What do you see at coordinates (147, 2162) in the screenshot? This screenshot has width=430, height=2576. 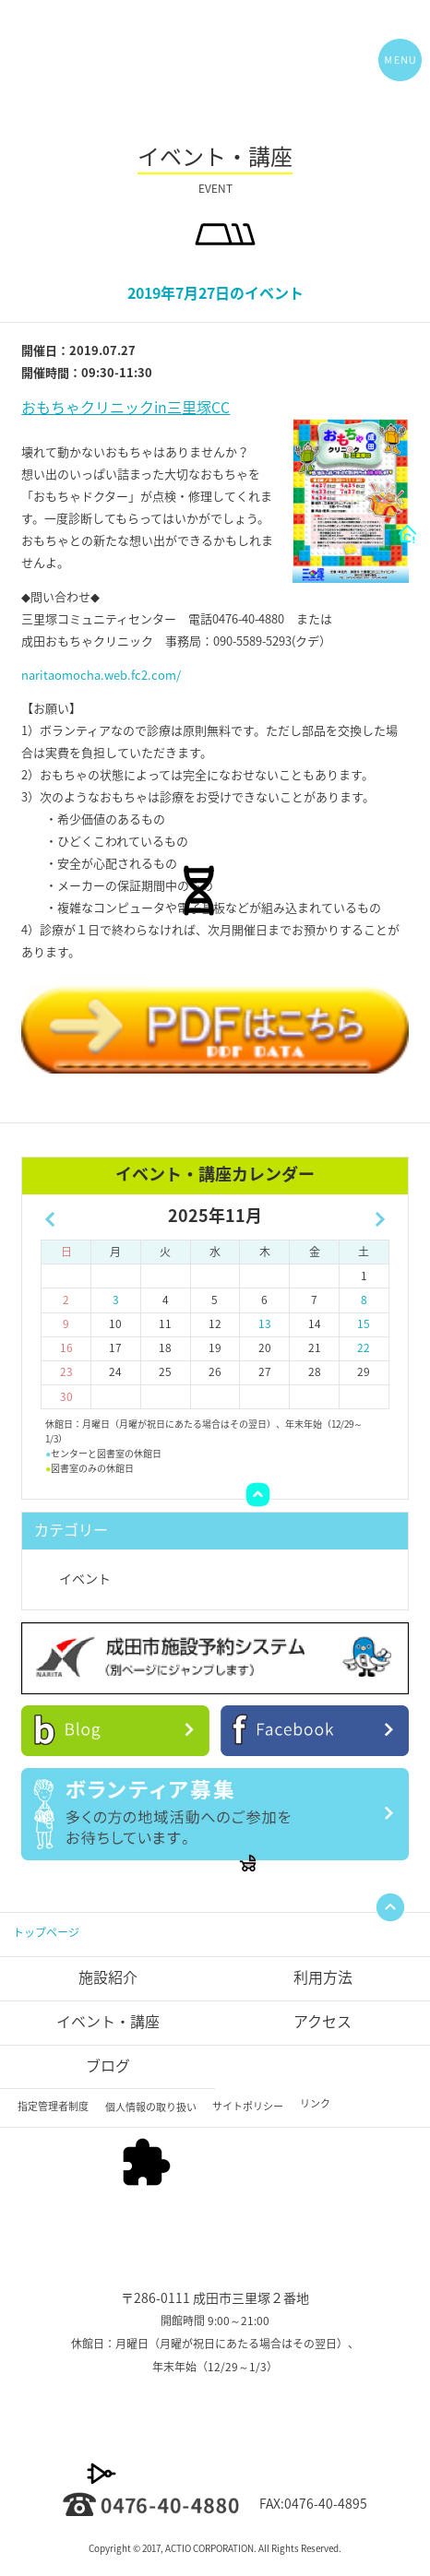 I see `manage browser extensions` at bounding box center [147, 2162].